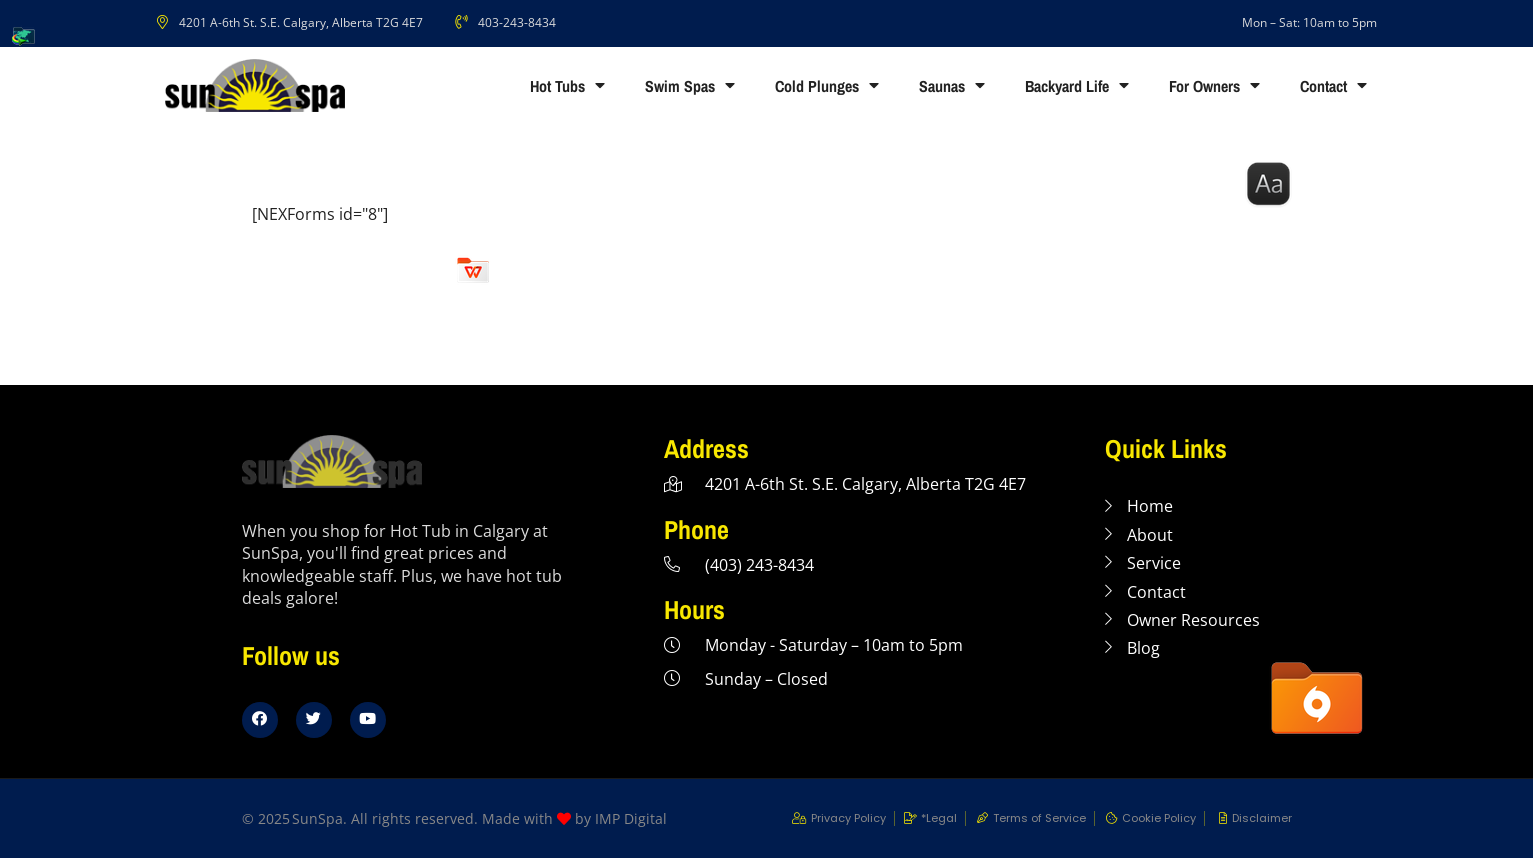 This screenshot has width=1533, height=858. Describe the element at coordinates (473, 271) in the screenshot. I see `open WPS Office documents folder` at that location.